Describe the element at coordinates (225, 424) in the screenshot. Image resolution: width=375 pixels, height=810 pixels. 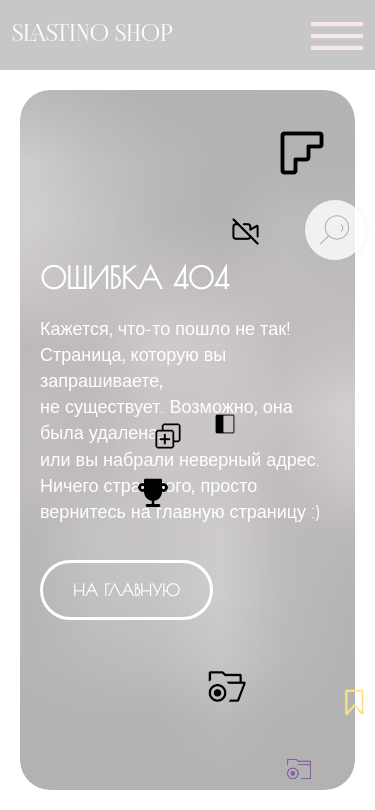
I see `toggle the left sidebar panel` at that location.